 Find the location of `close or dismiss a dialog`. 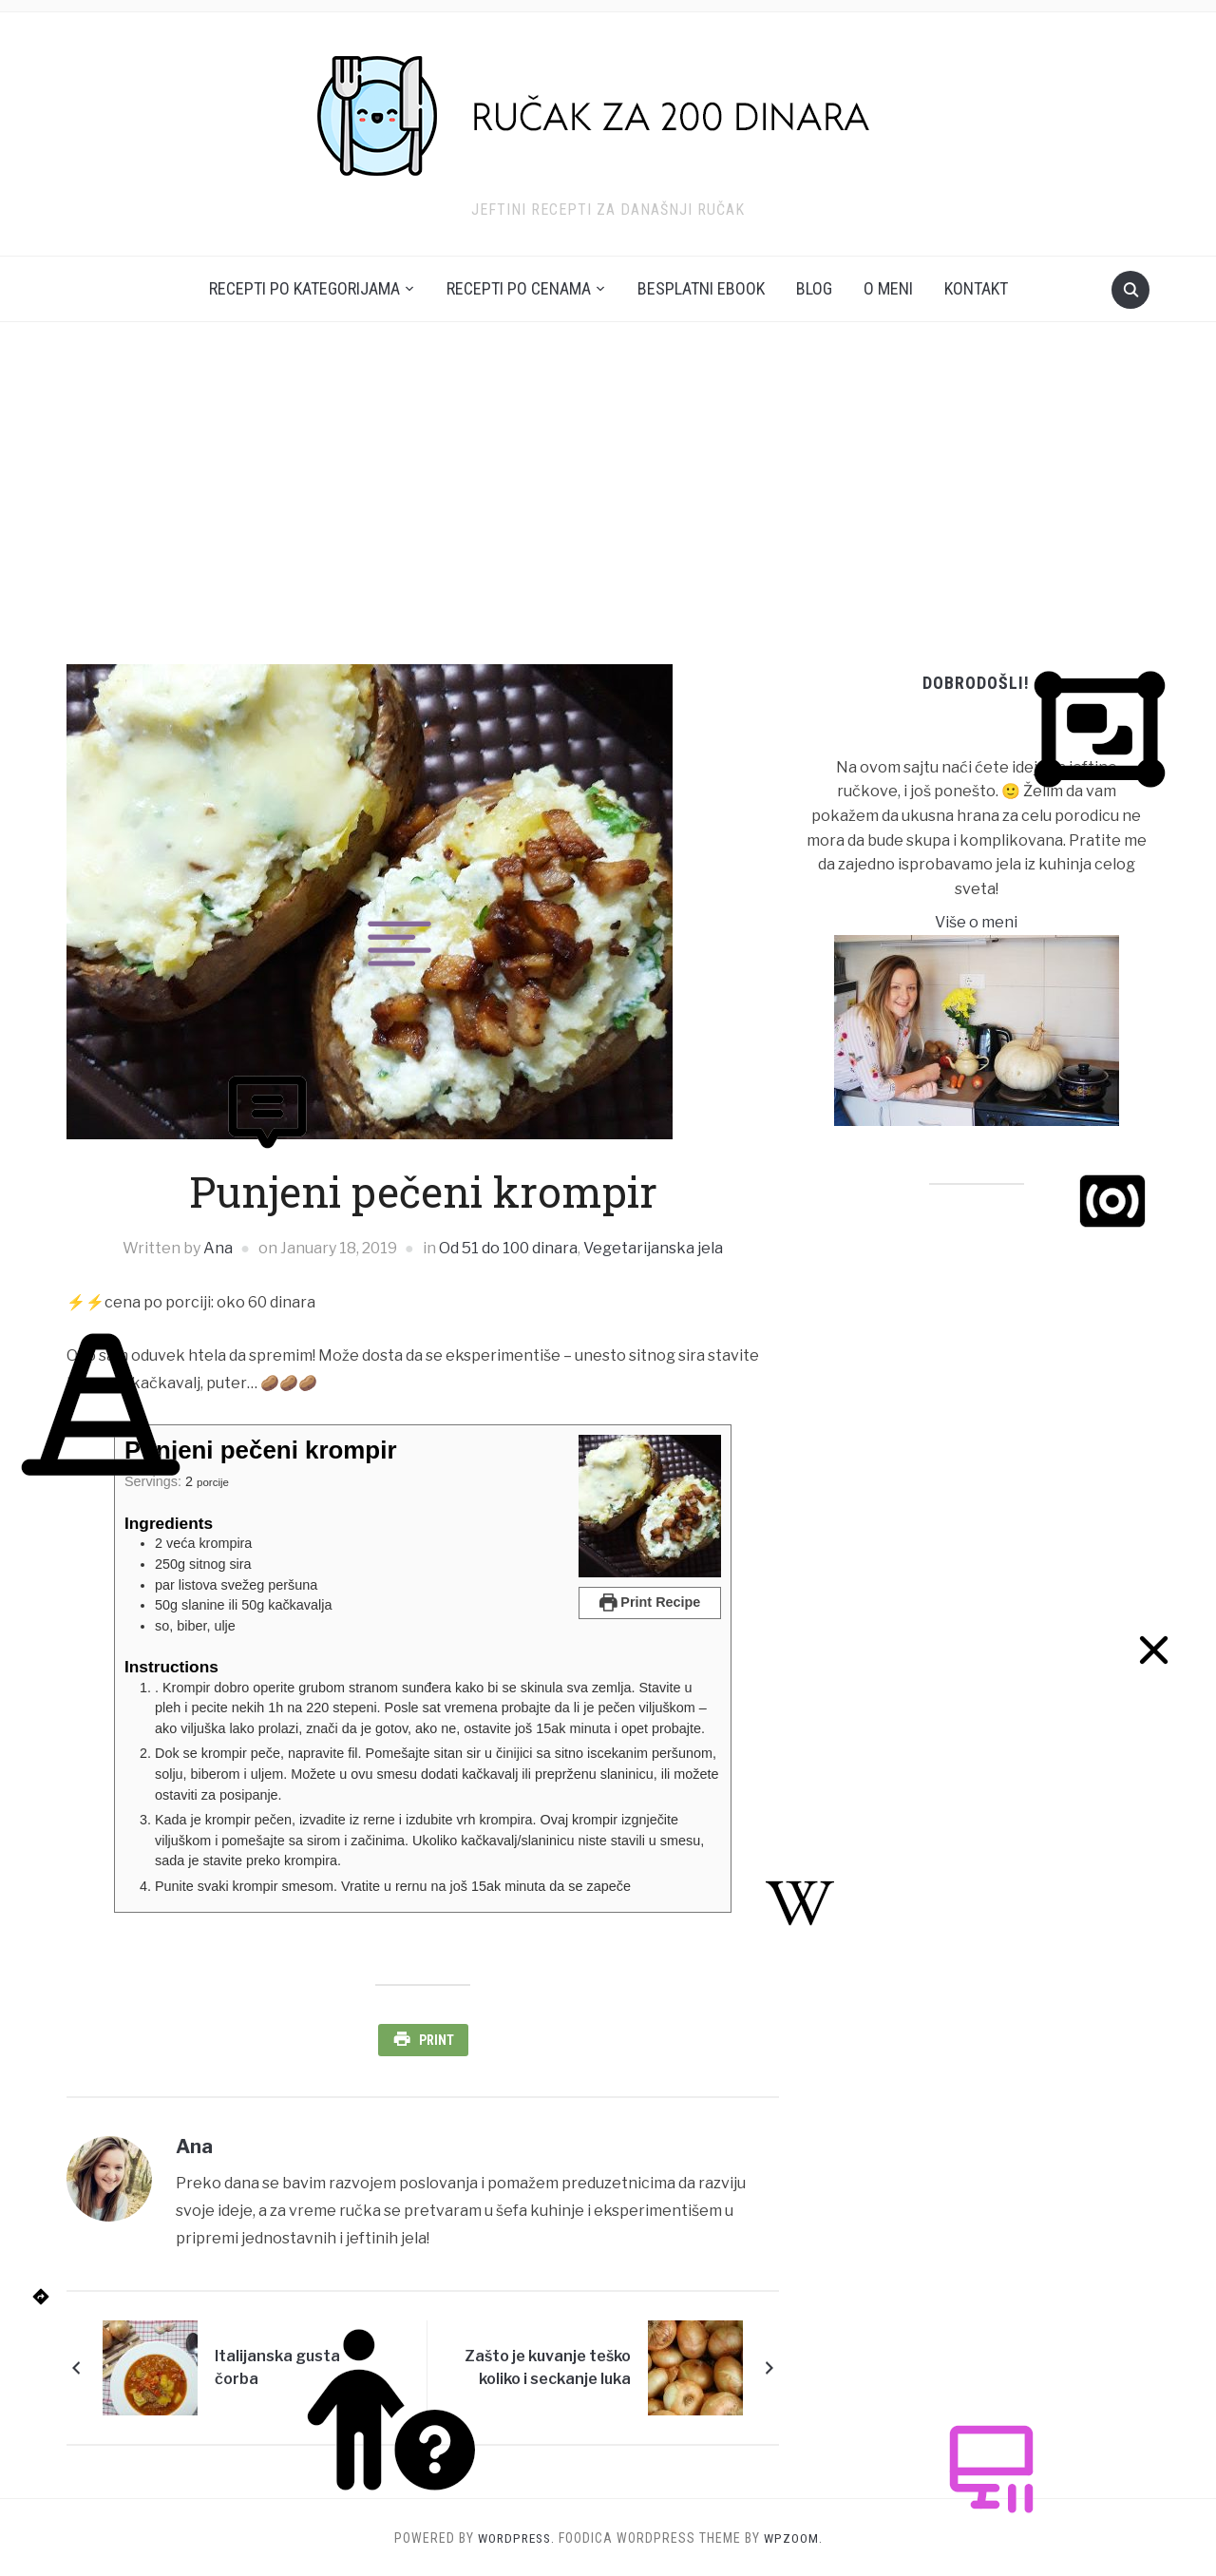

close or dismiss a dialog is located at coordinates (1153, 1650).